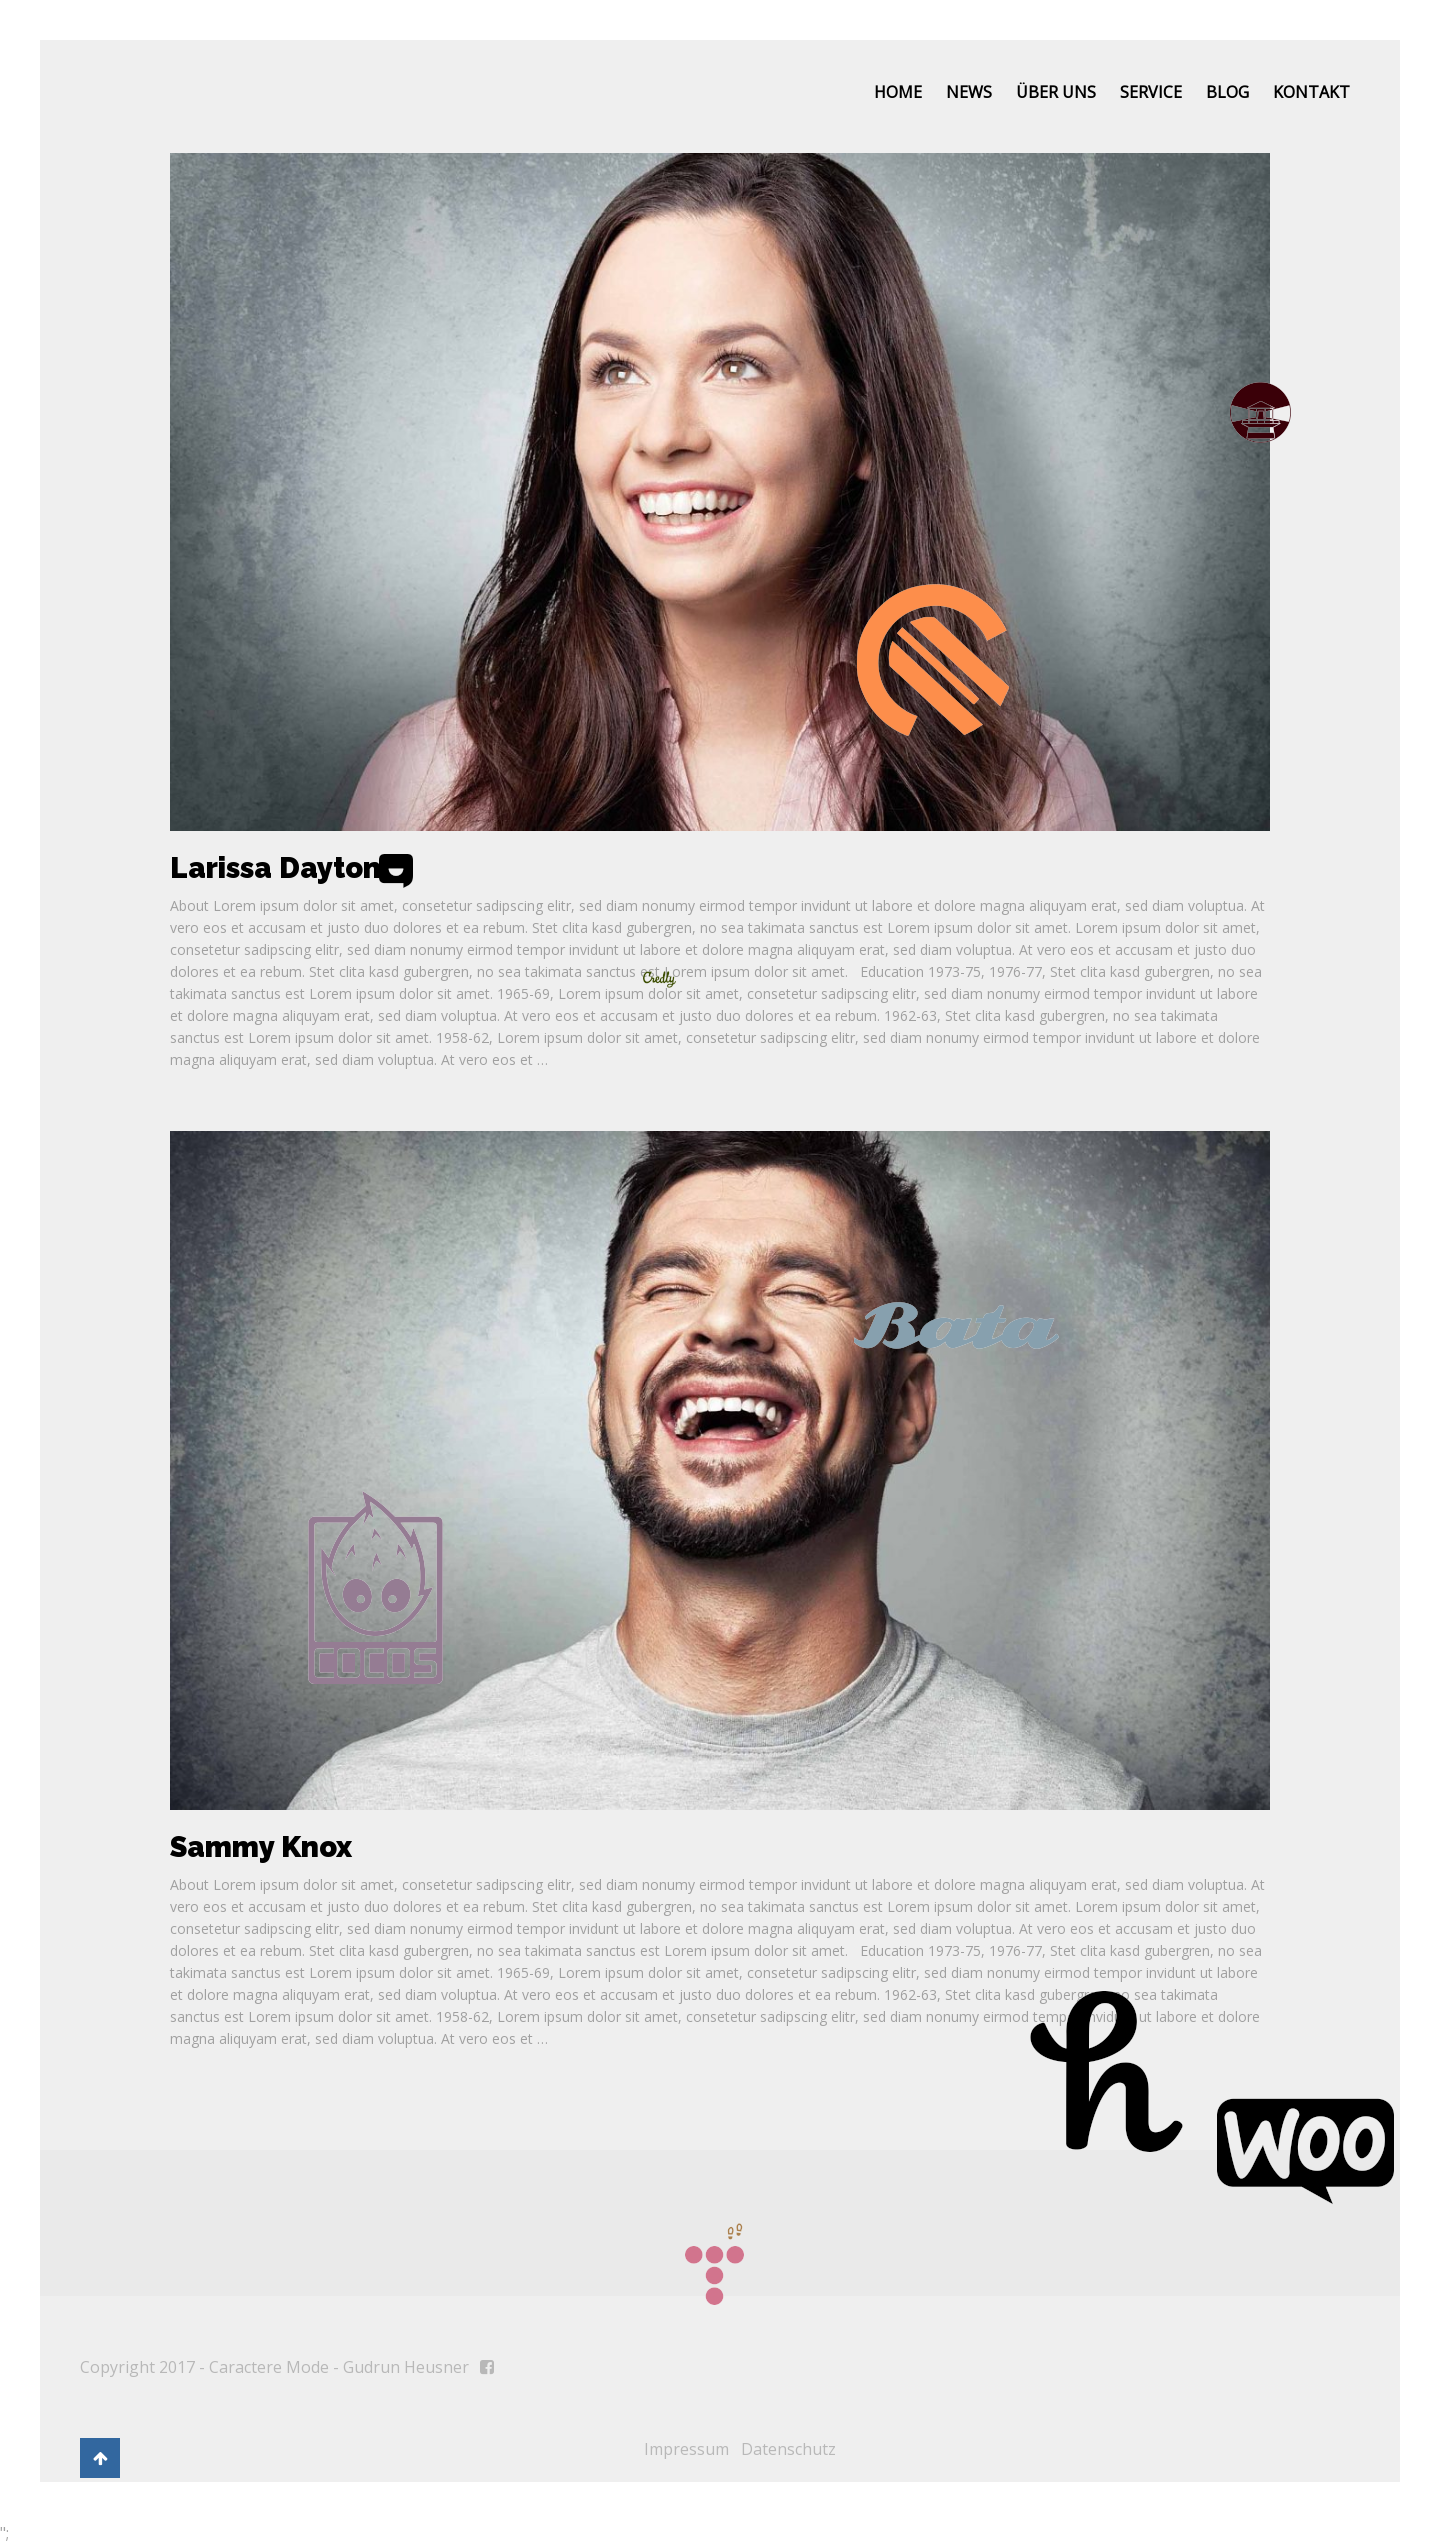 This screenshot has width=1440, height=2544. What do you see at coordinates (1106, 2071) in the screenshot?
I see `open the Honey browser extension` at bounding box center [1106, 2071].